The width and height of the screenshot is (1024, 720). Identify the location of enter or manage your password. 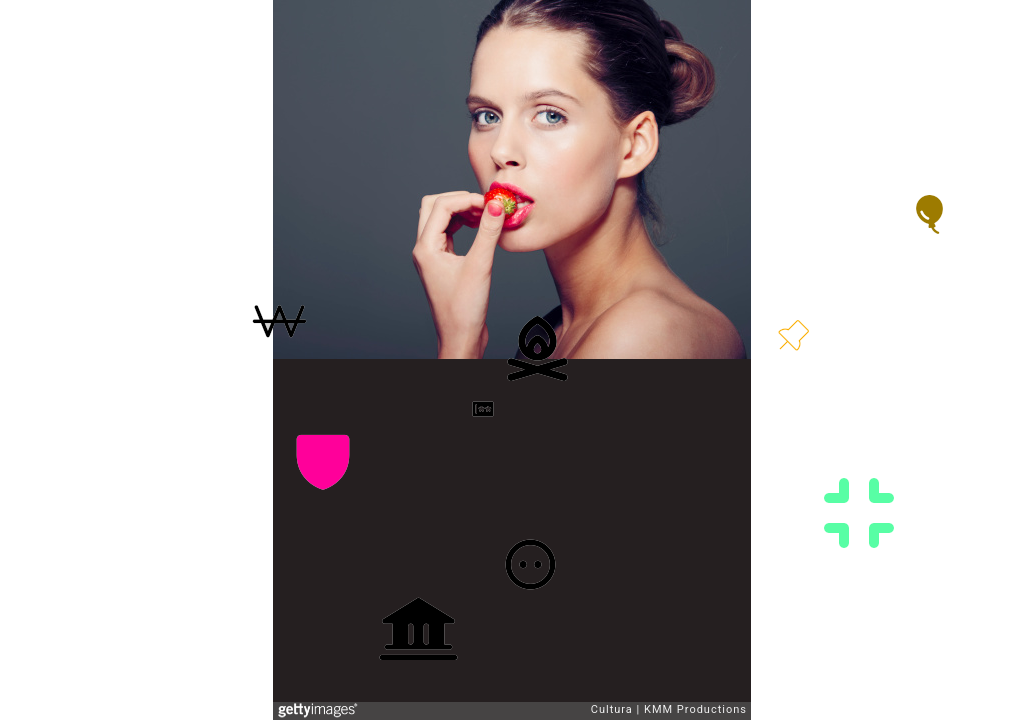
(483, 409).